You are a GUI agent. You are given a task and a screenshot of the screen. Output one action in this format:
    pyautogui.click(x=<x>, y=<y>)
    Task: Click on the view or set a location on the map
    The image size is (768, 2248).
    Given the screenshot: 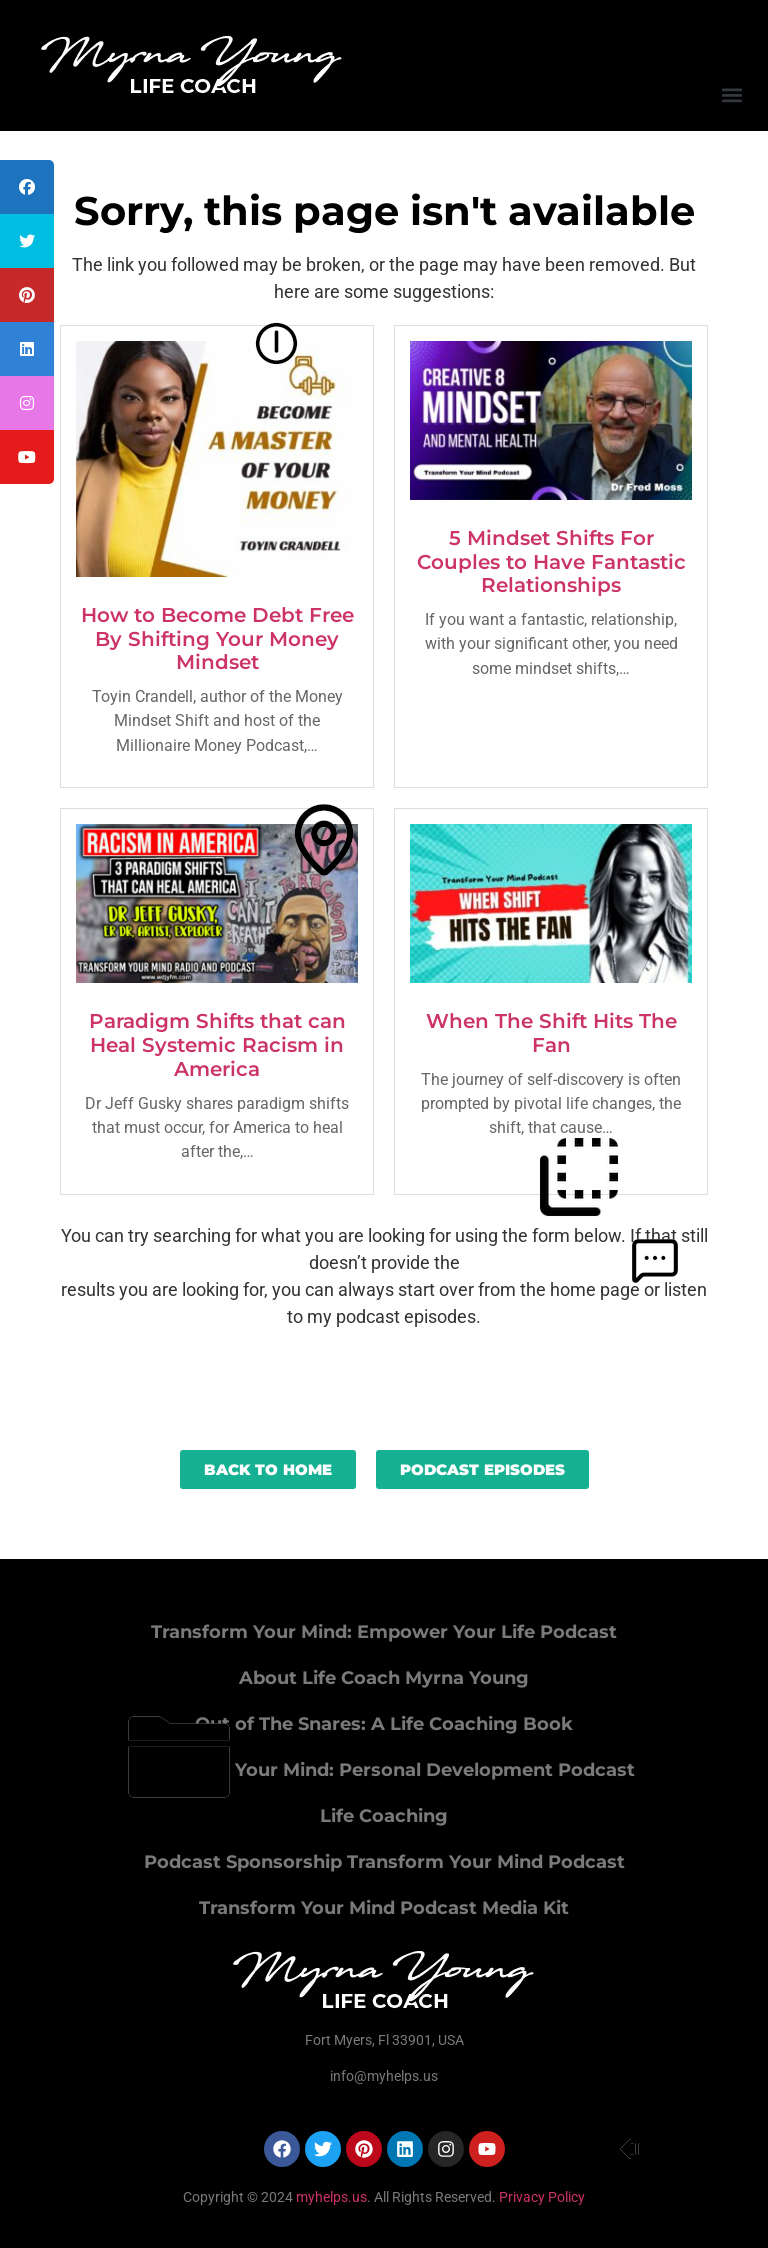 What is the action you would take?
    pyautogui.click(x=324, y=840)
    